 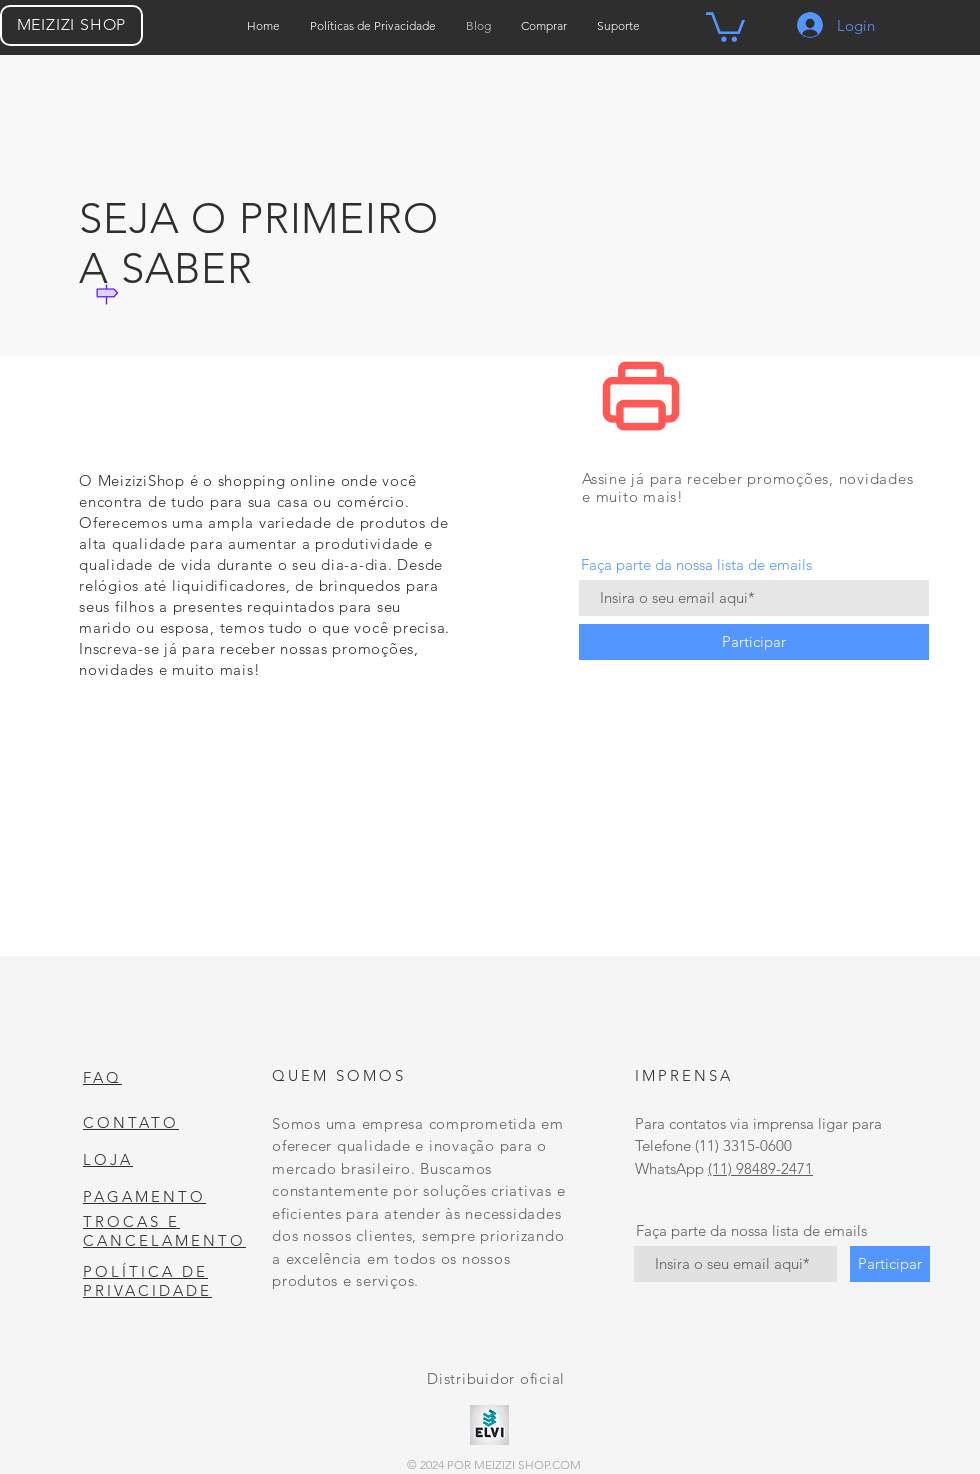 What do you see at coordinates (106, 294) in the screenshot?
I see `navigate to directions or wayfinding` at bounding box center [106, 294].